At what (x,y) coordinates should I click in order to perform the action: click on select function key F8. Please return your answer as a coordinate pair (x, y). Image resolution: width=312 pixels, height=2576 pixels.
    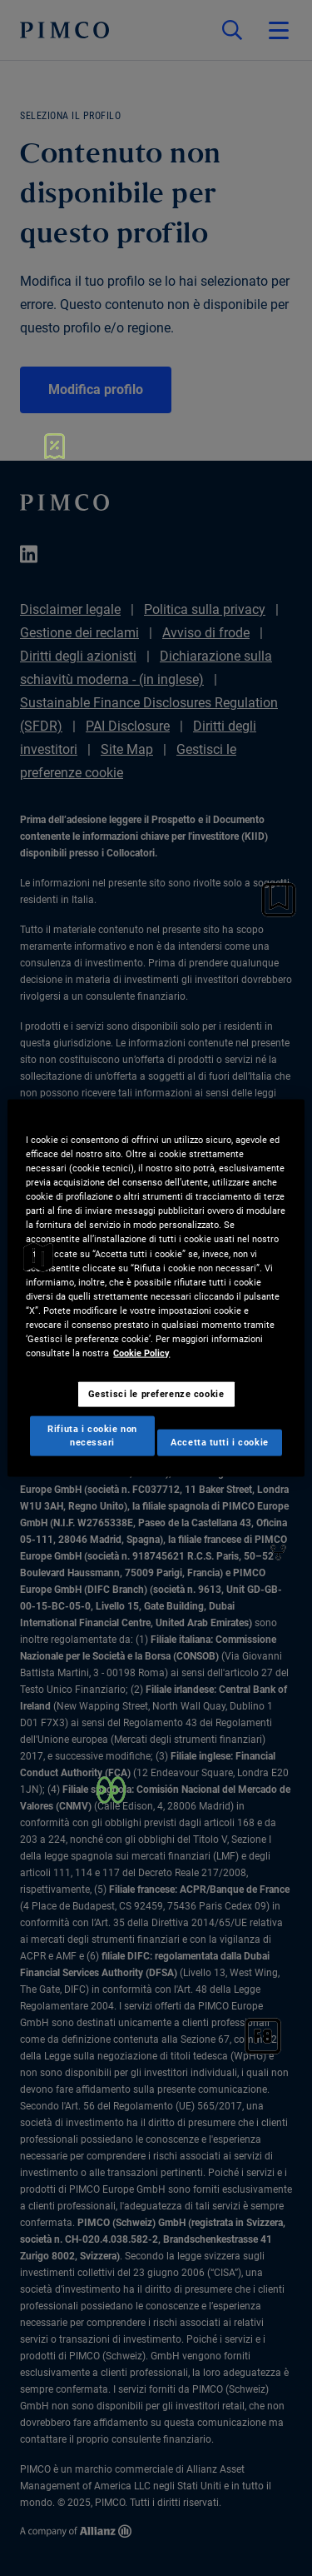
    Looking at the image, I should click on (263, 2036).